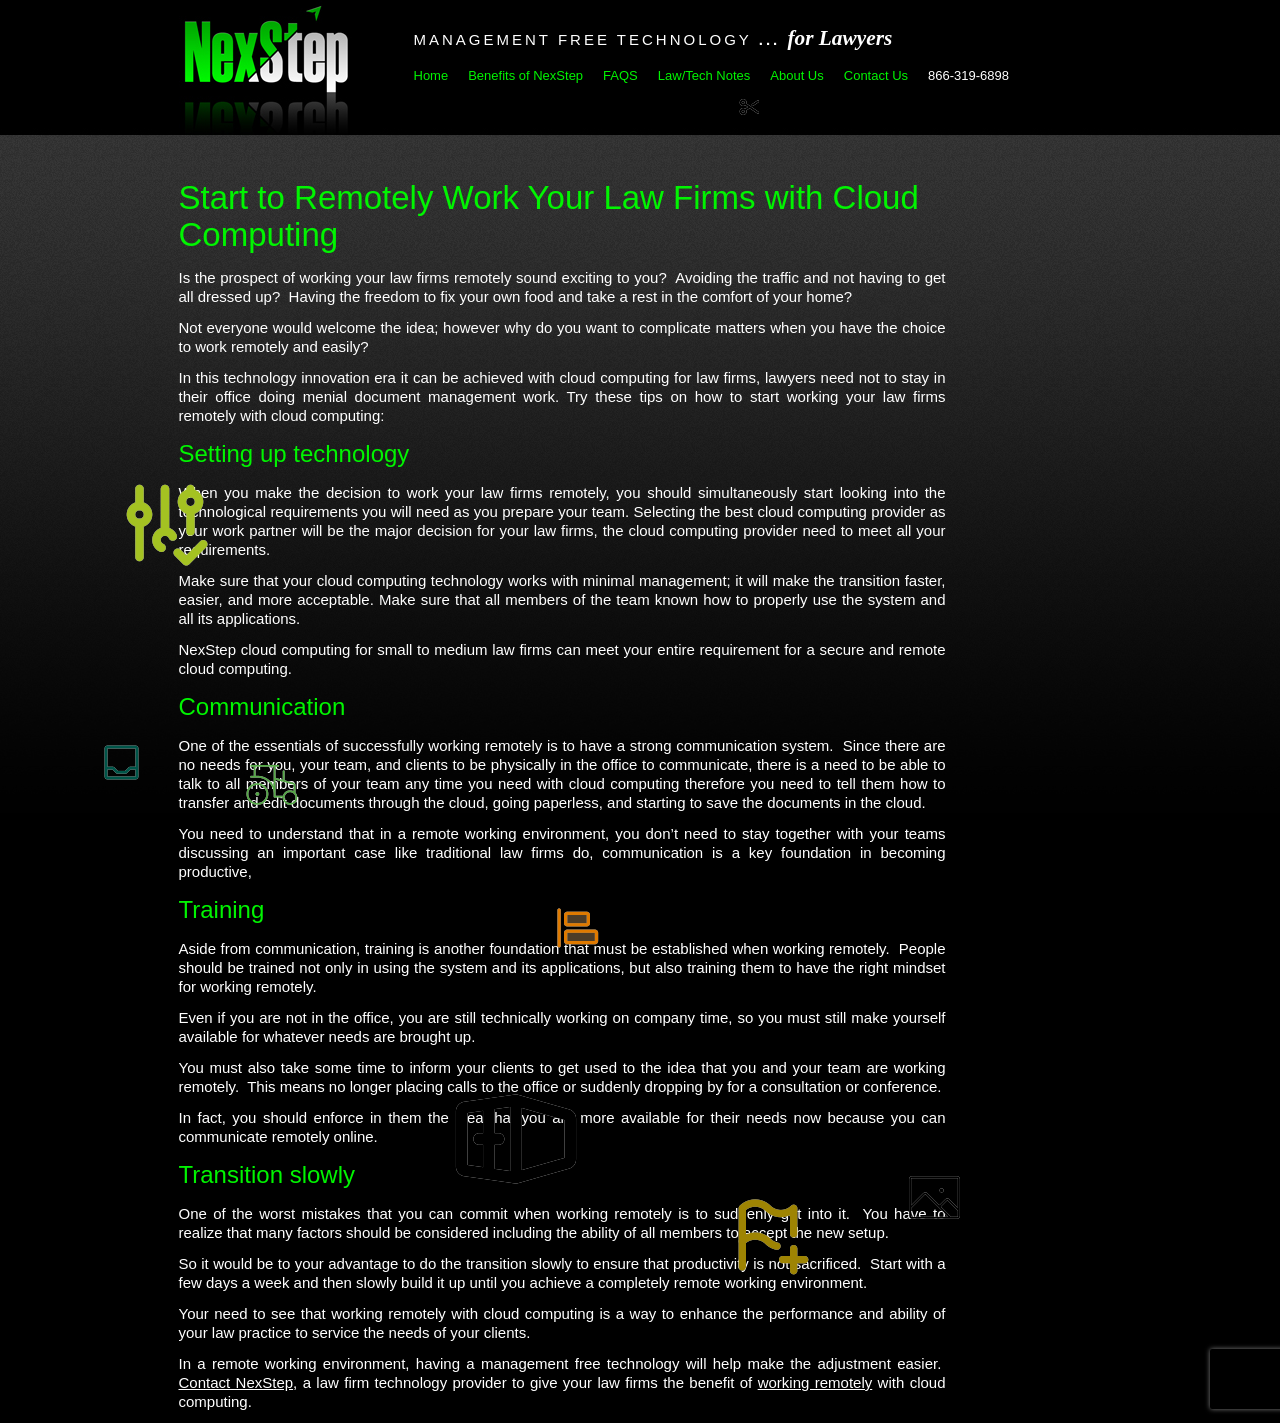 The height and width of the screenshot is (1423, 1280). What do you see at coordinates (516, 1139) in the screenshot?
I see `view shipping or freight details` at bounding box center [516, 1139].